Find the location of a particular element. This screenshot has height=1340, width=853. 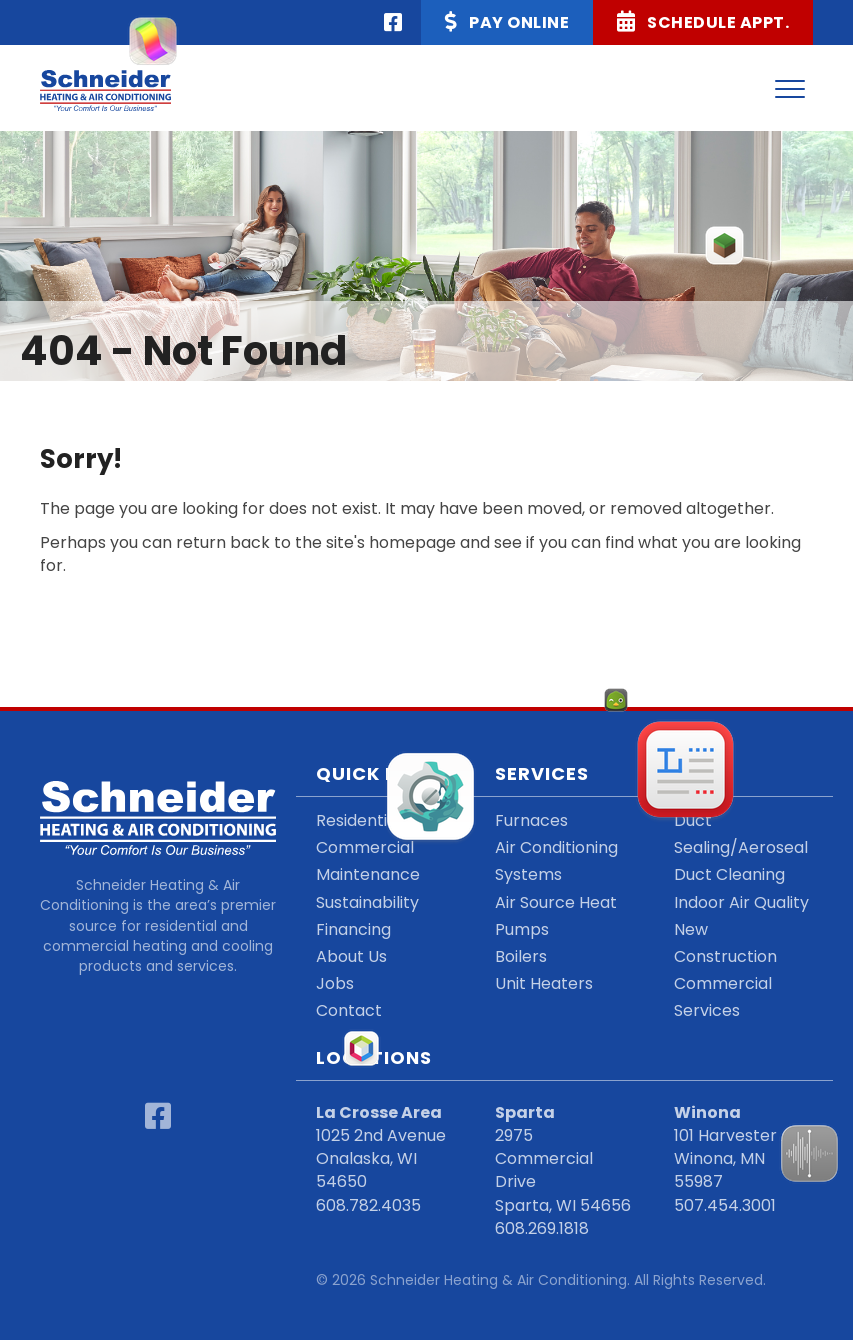

open jacobdev application is located at coordinates (430, 796).